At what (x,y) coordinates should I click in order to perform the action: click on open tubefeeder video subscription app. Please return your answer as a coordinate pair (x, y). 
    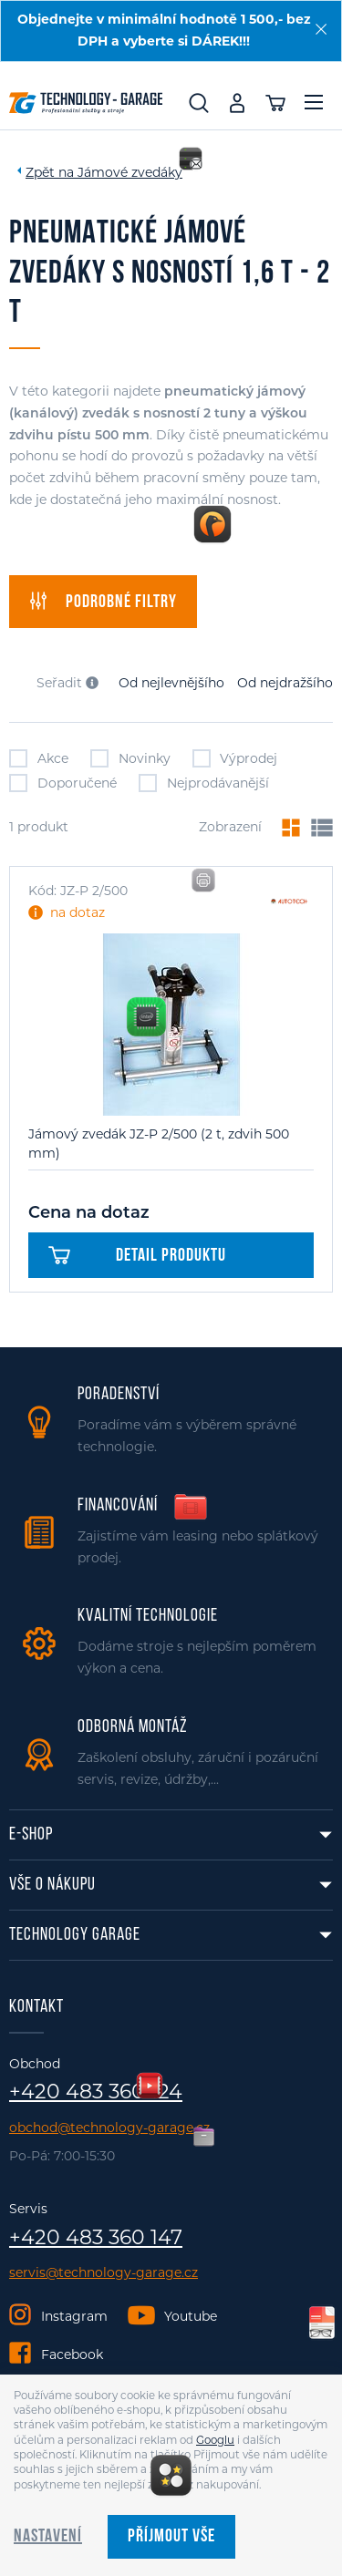
    Looking at the image, I should click on (150, 2086).